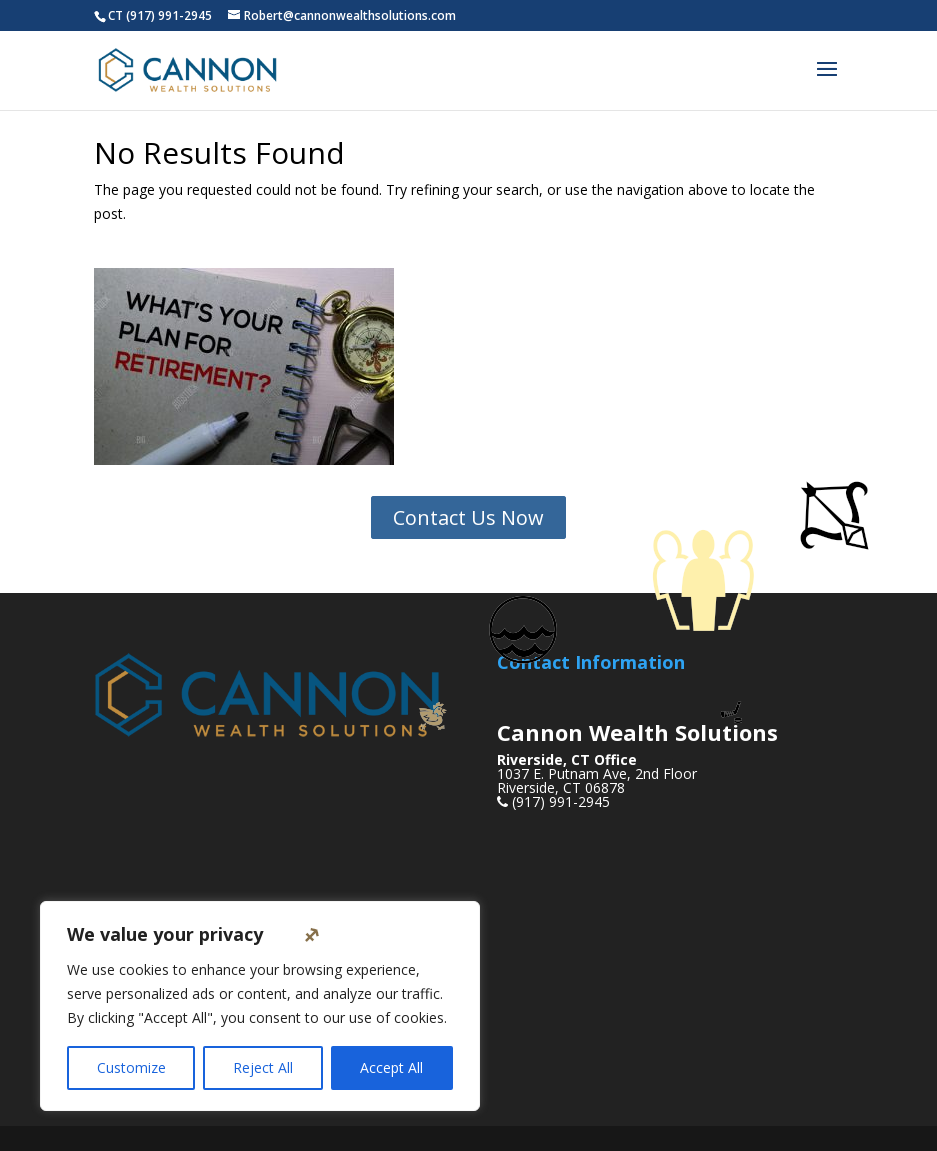 This screenshot has height=1151, width=937. I want to click on indicates ocean or maritime game mode, so click(523, 630).